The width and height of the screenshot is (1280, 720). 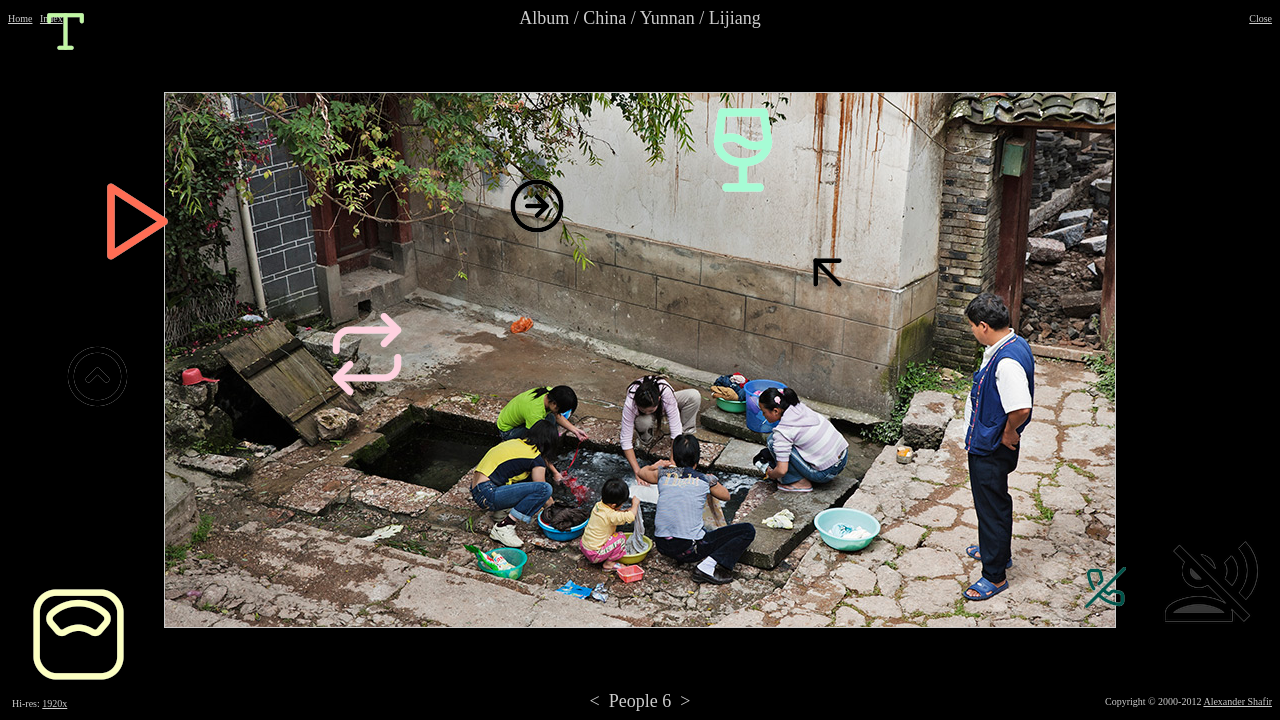 What do you see at coordinates (97, 376) in the screenshot?
I see `scroll to top of page` at bounding box center [97, 376].